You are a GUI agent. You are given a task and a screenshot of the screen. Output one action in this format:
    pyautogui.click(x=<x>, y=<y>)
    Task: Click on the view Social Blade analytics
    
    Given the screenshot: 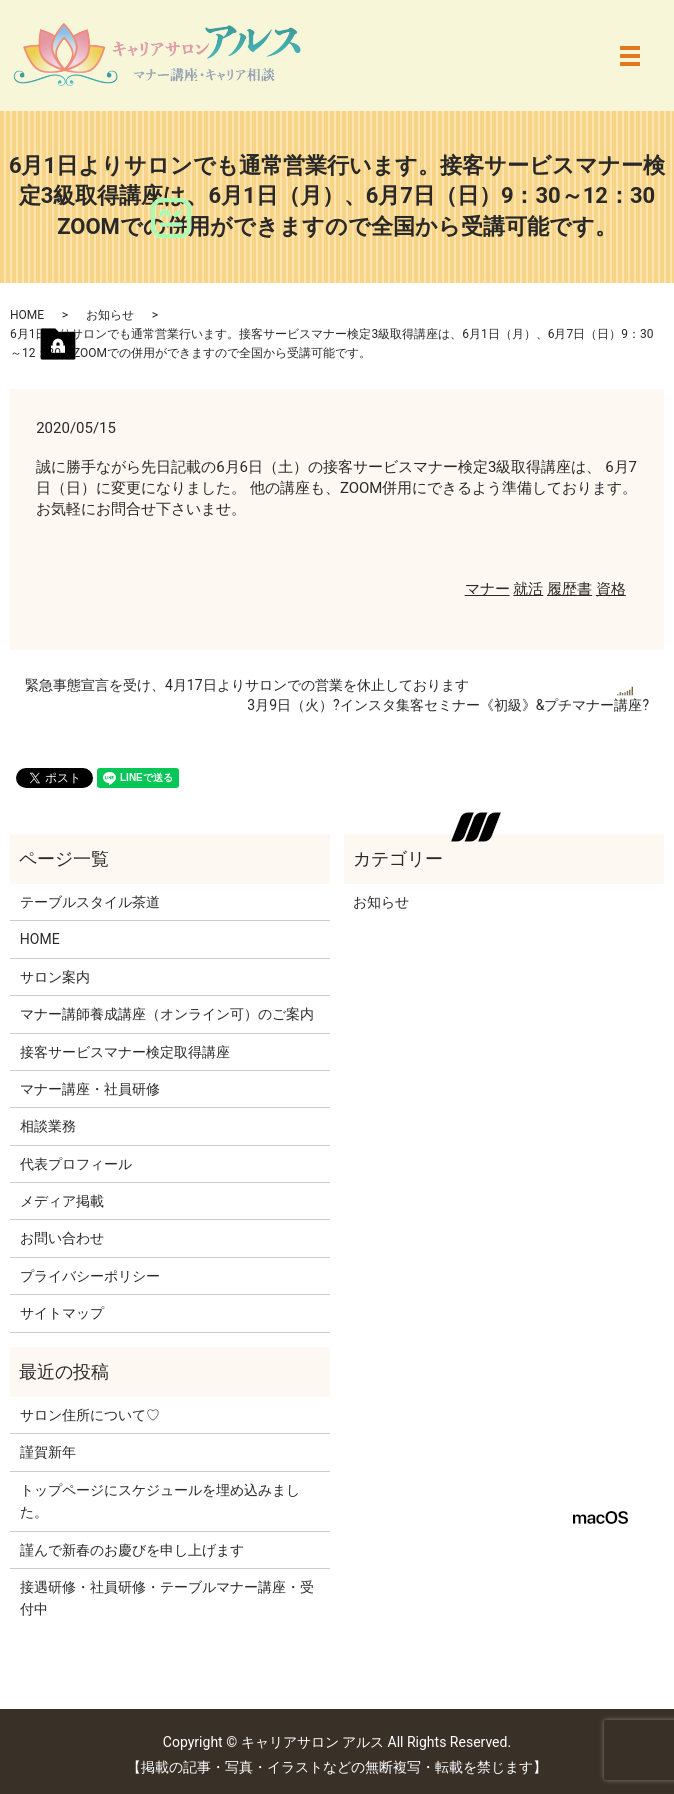 What is the action you would take?
    pyautogui.click(x=625, y=691)
    